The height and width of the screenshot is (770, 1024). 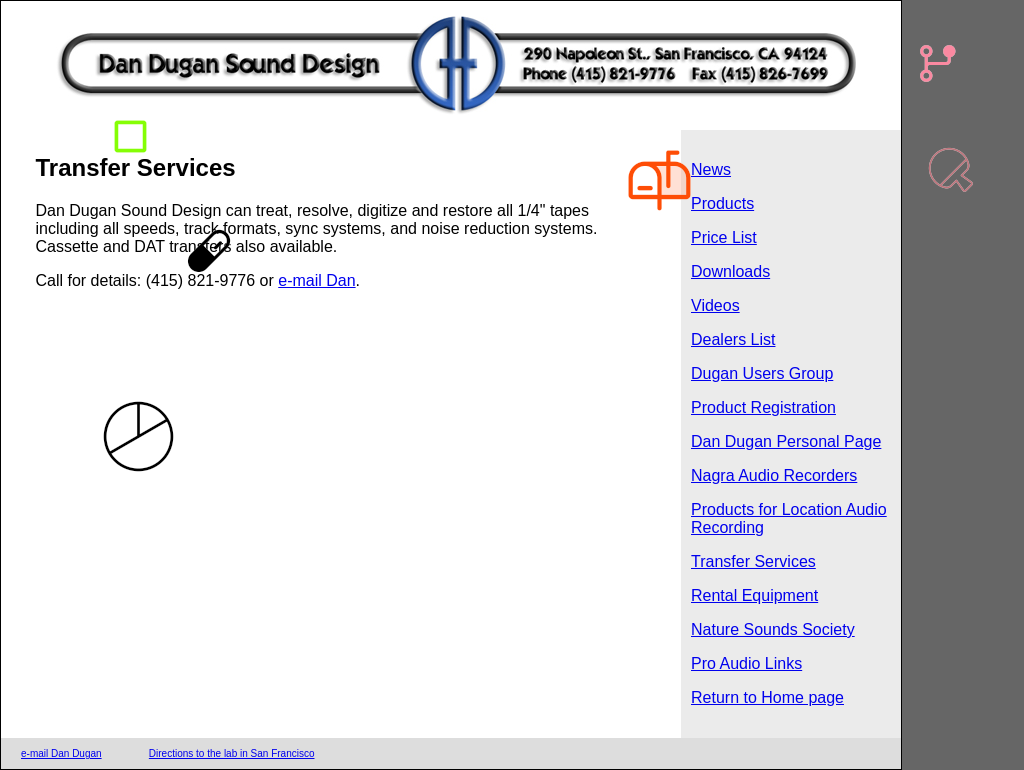 I want to click on stop media playback, so click(x=130, y=136).